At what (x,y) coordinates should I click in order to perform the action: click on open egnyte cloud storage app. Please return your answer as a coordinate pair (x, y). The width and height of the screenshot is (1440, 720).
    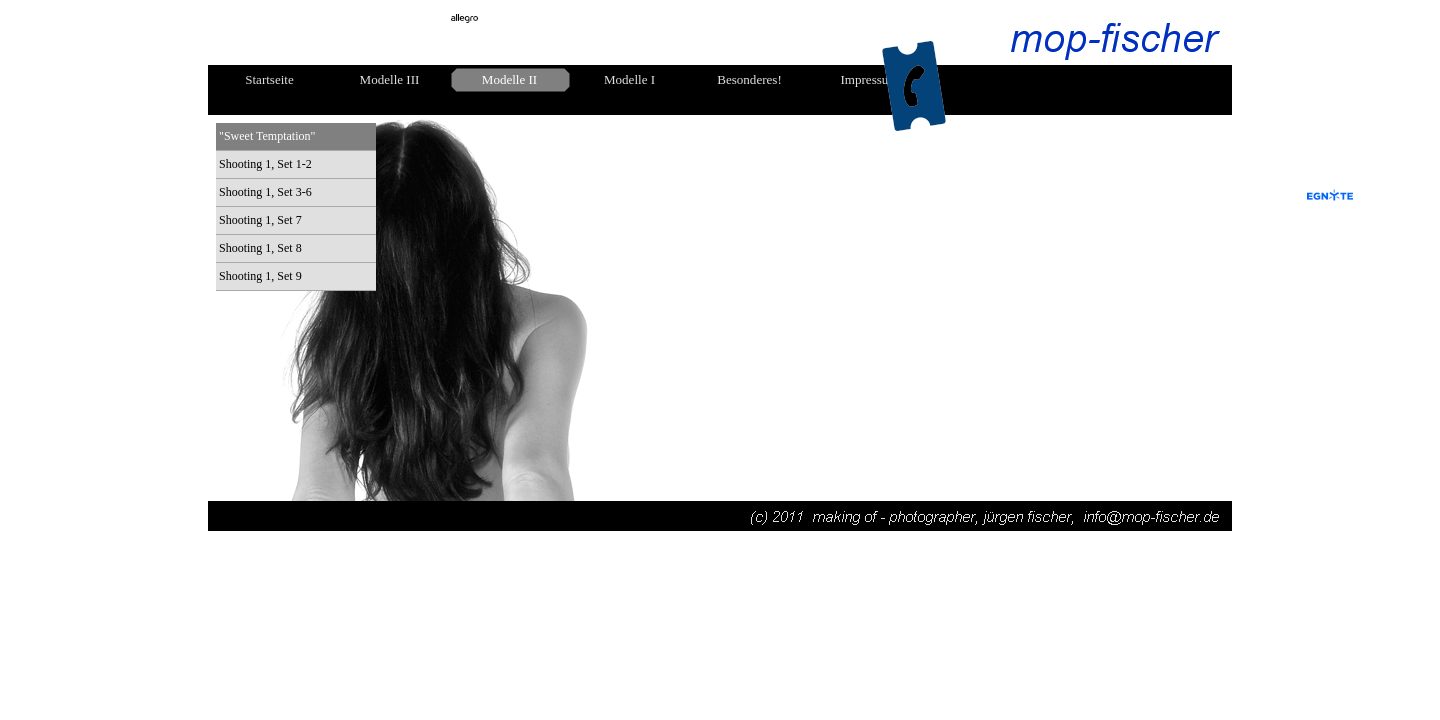
    Looking at the image, I should click on (1330, 195).